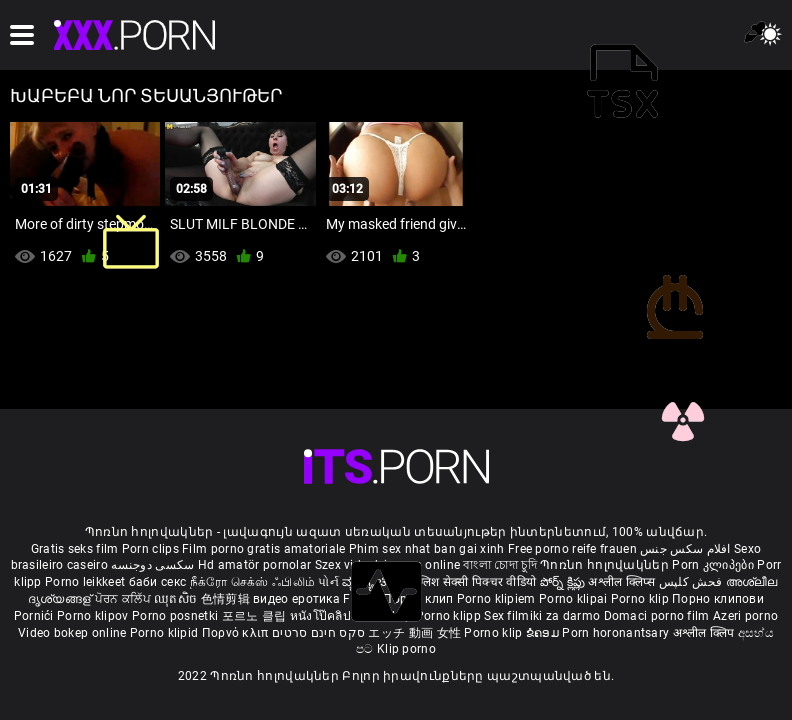  What do you see at coordinates (131, 245) in the screenshot?
I see `access tv or video streaming content` at bounding box center [131, 245].